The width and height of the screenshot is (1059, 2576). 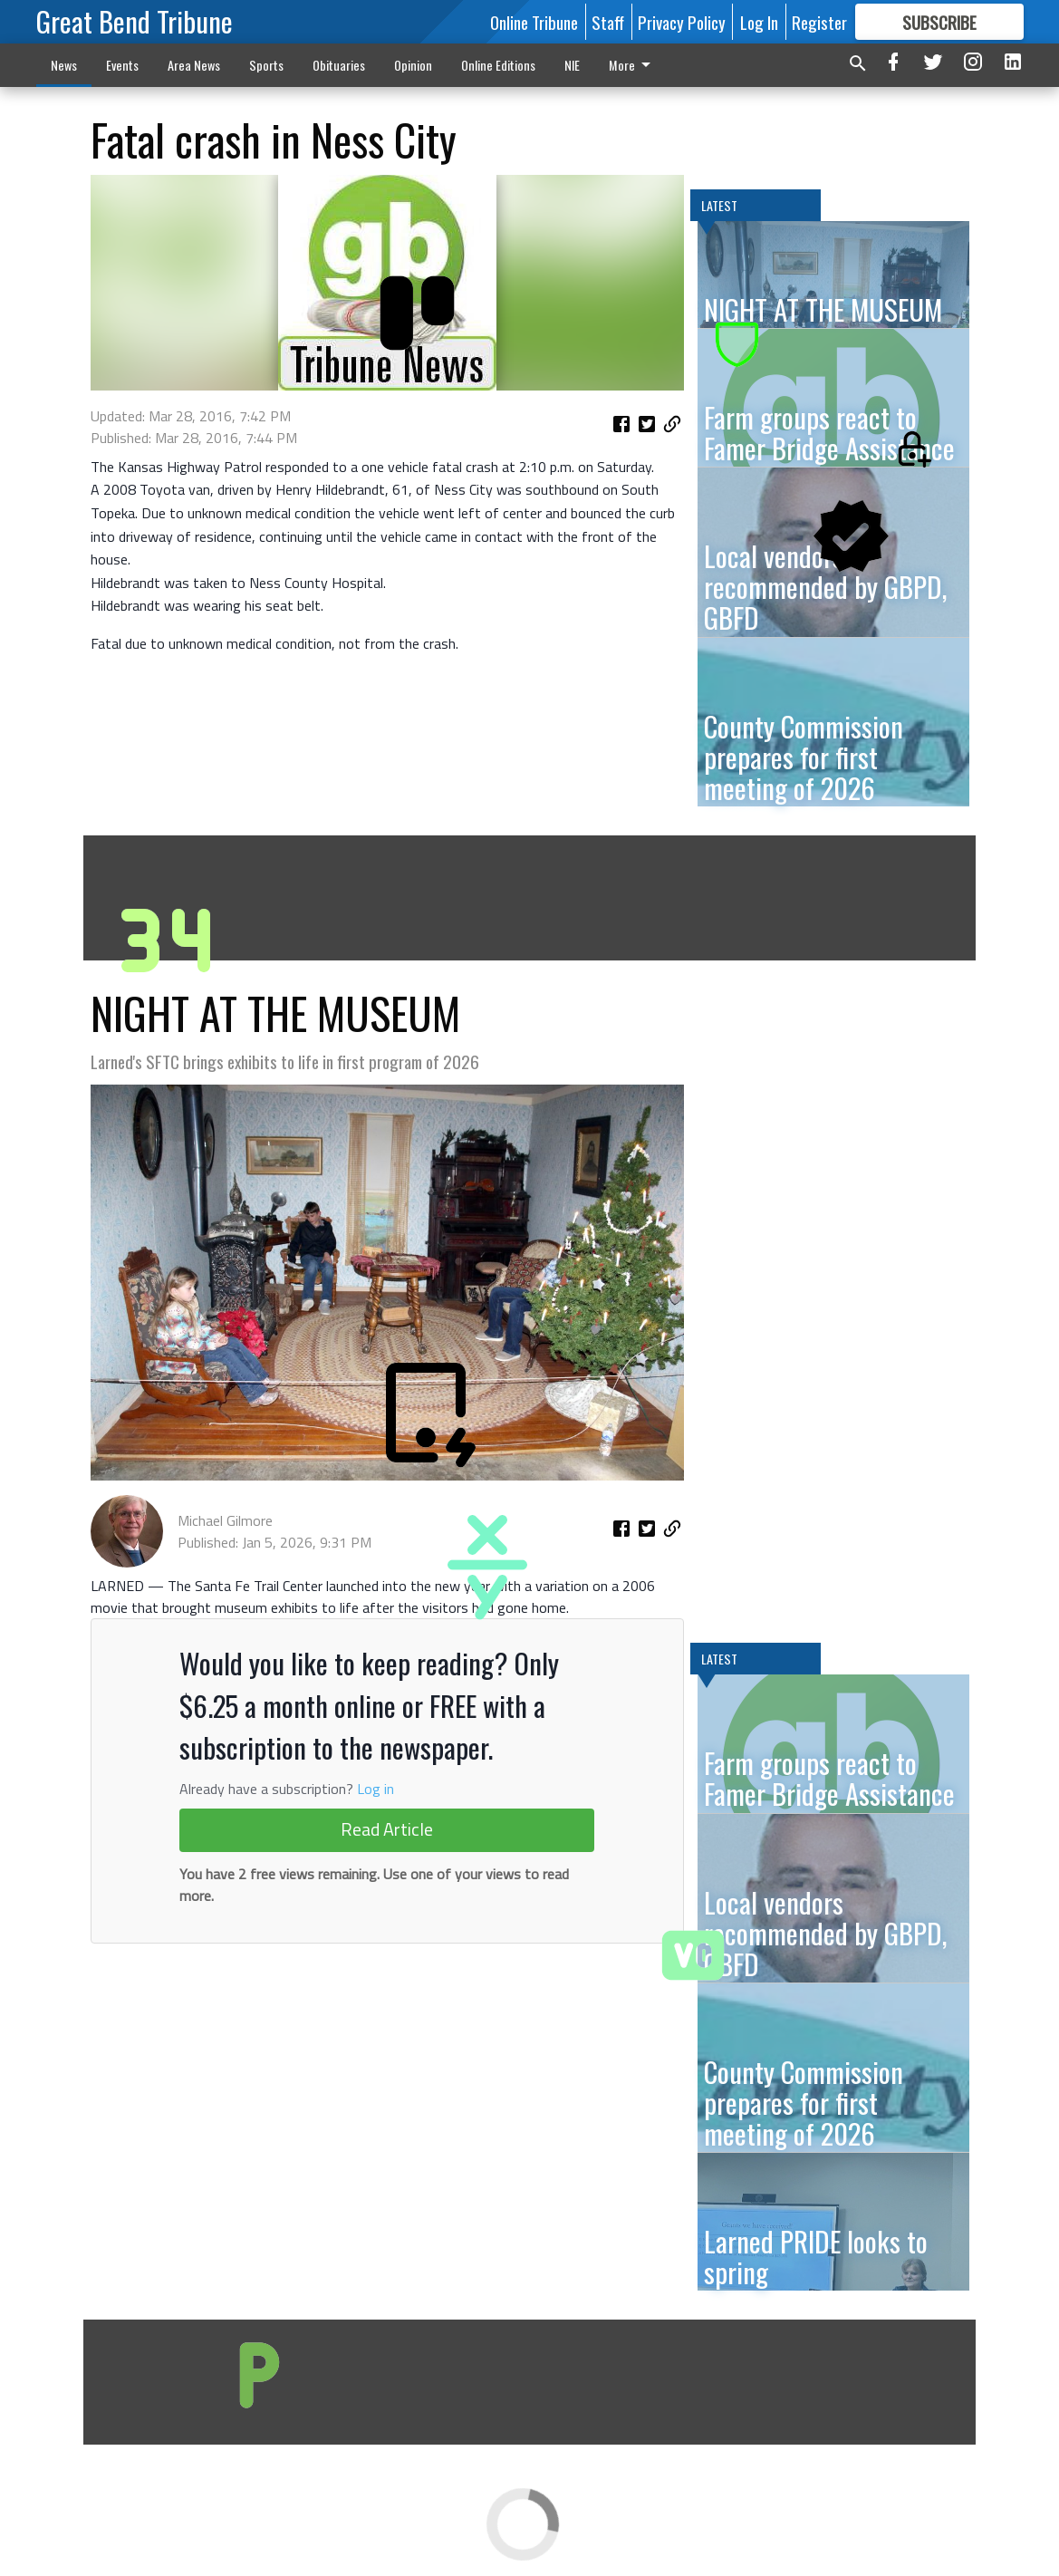 What do you see at coordinates (736, 342) in the screenshot?
I see `access security or privacy settings` at bounding box center [736, 342].